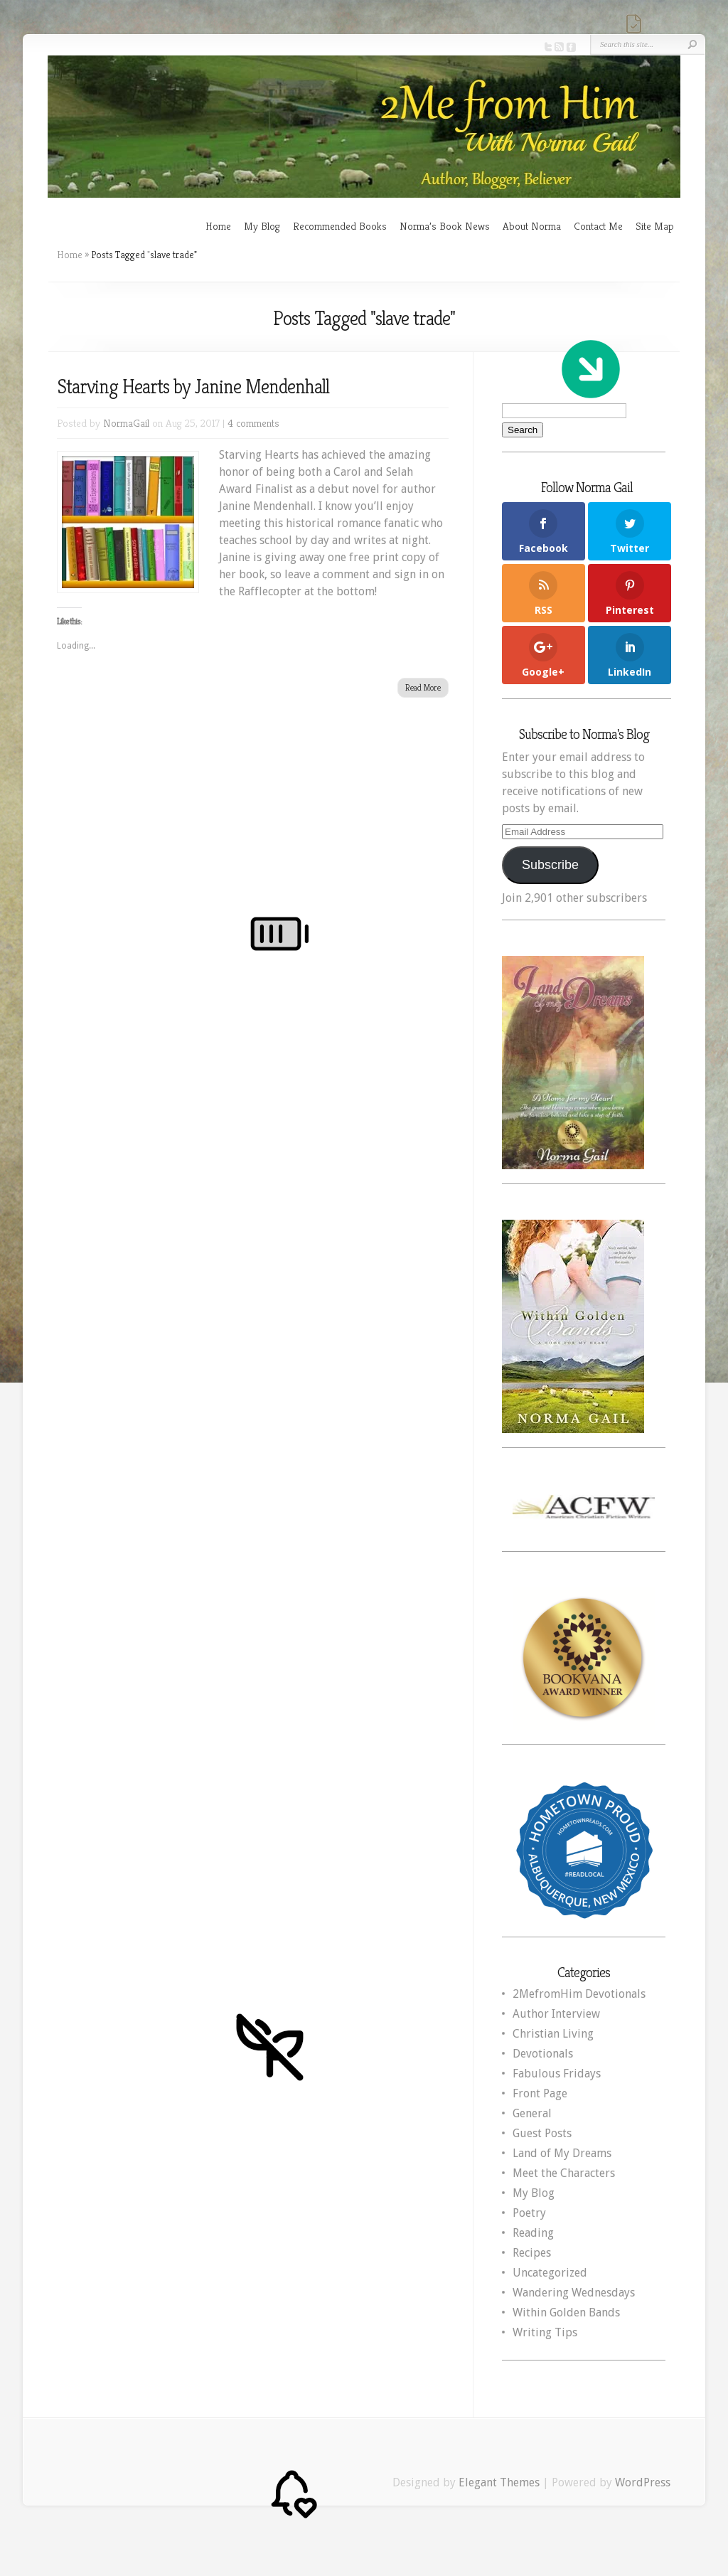  What do you see at coordinates (269, 2047) in the screenshot?
I see `disable plant or garden tracking` at bounding box center [269, 2047].